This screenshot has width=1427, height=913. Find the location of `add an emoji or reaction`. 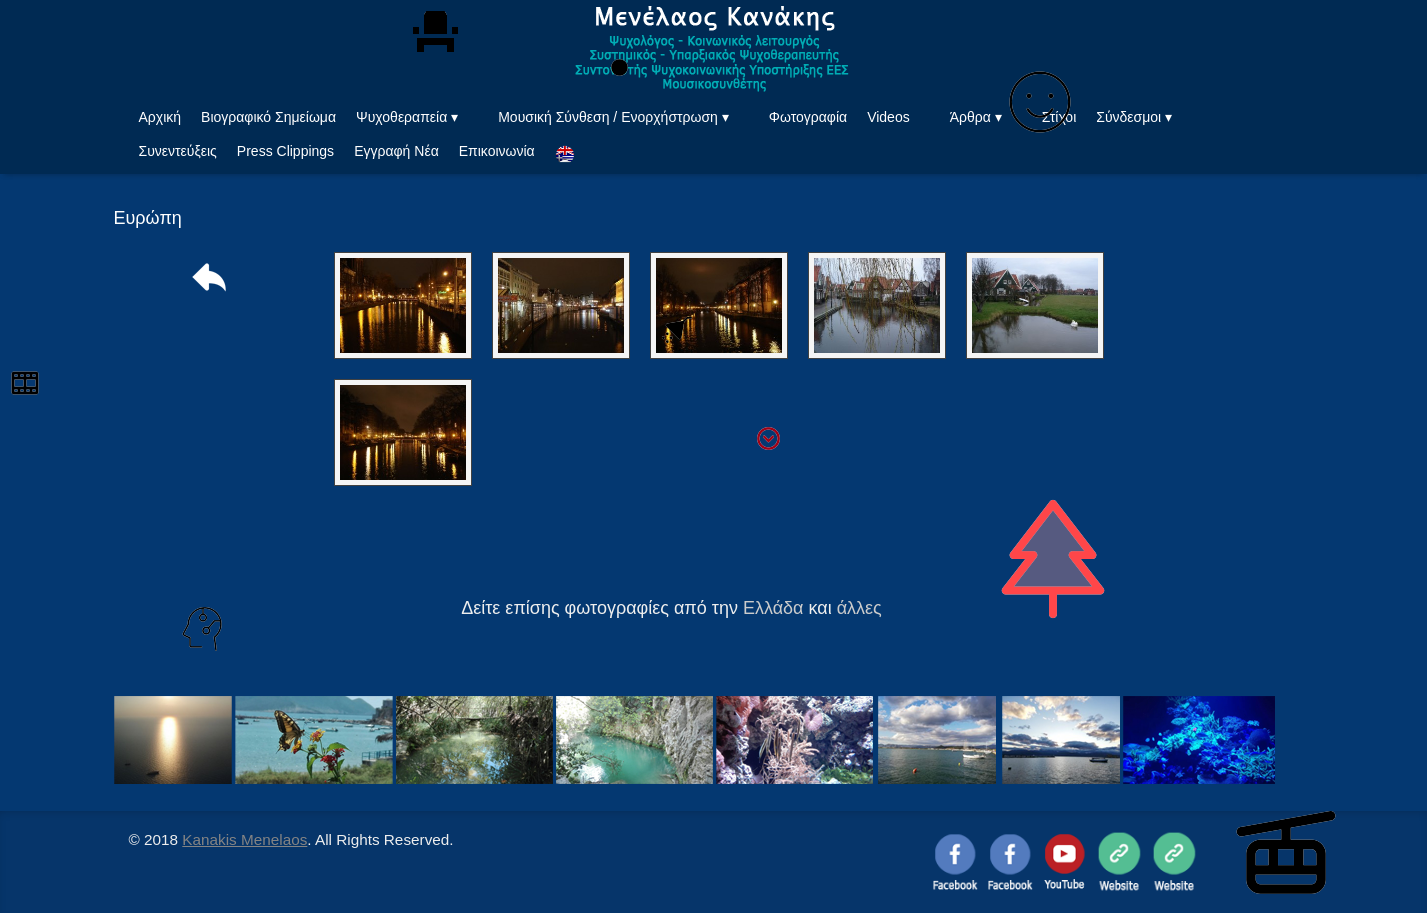

add an emoji or reaction is located at coordinates (1040, 102).